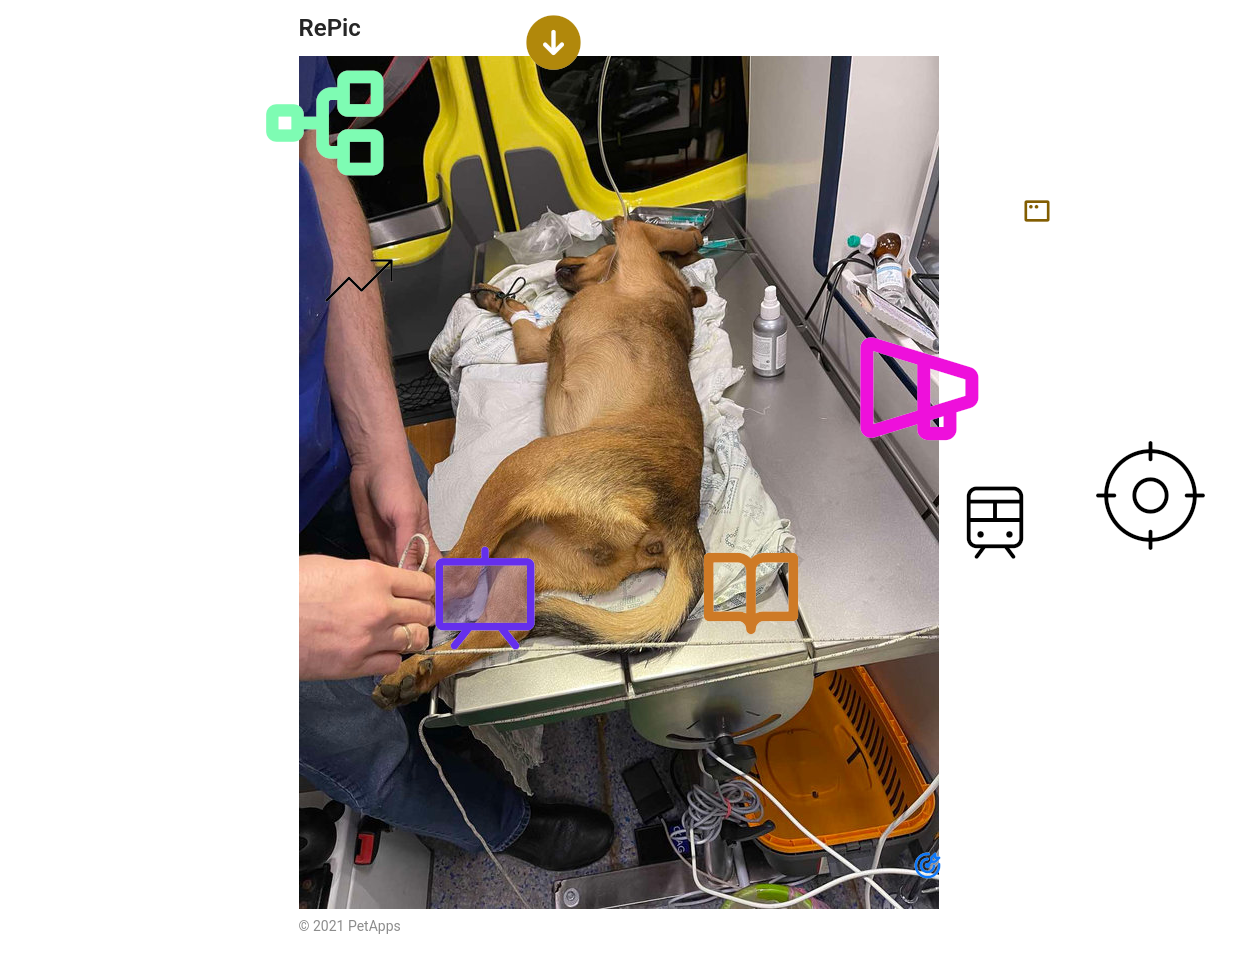  What do you see at coordinates (359, 283) in the screenshot?
I see `view trending or popular content` at bounding box center [359, 283].